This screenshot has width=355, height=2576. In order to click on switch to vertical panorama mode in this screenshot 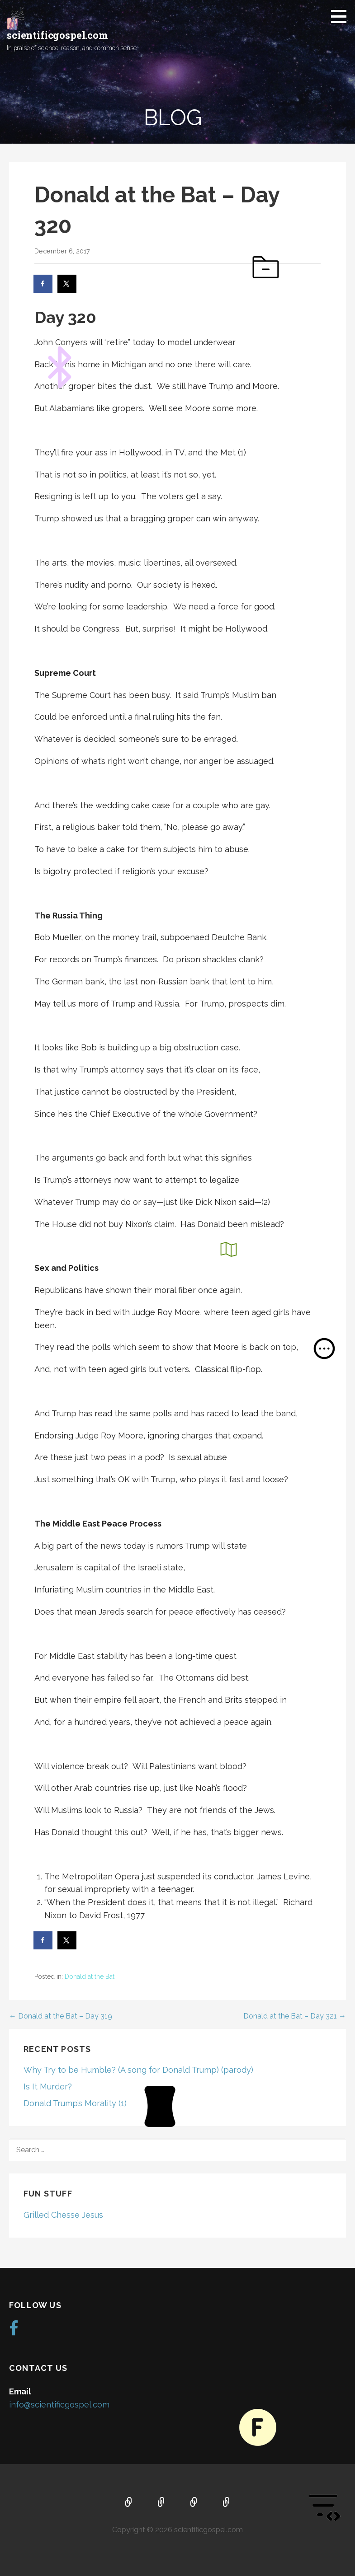, I will do `click(160, 2106)`.